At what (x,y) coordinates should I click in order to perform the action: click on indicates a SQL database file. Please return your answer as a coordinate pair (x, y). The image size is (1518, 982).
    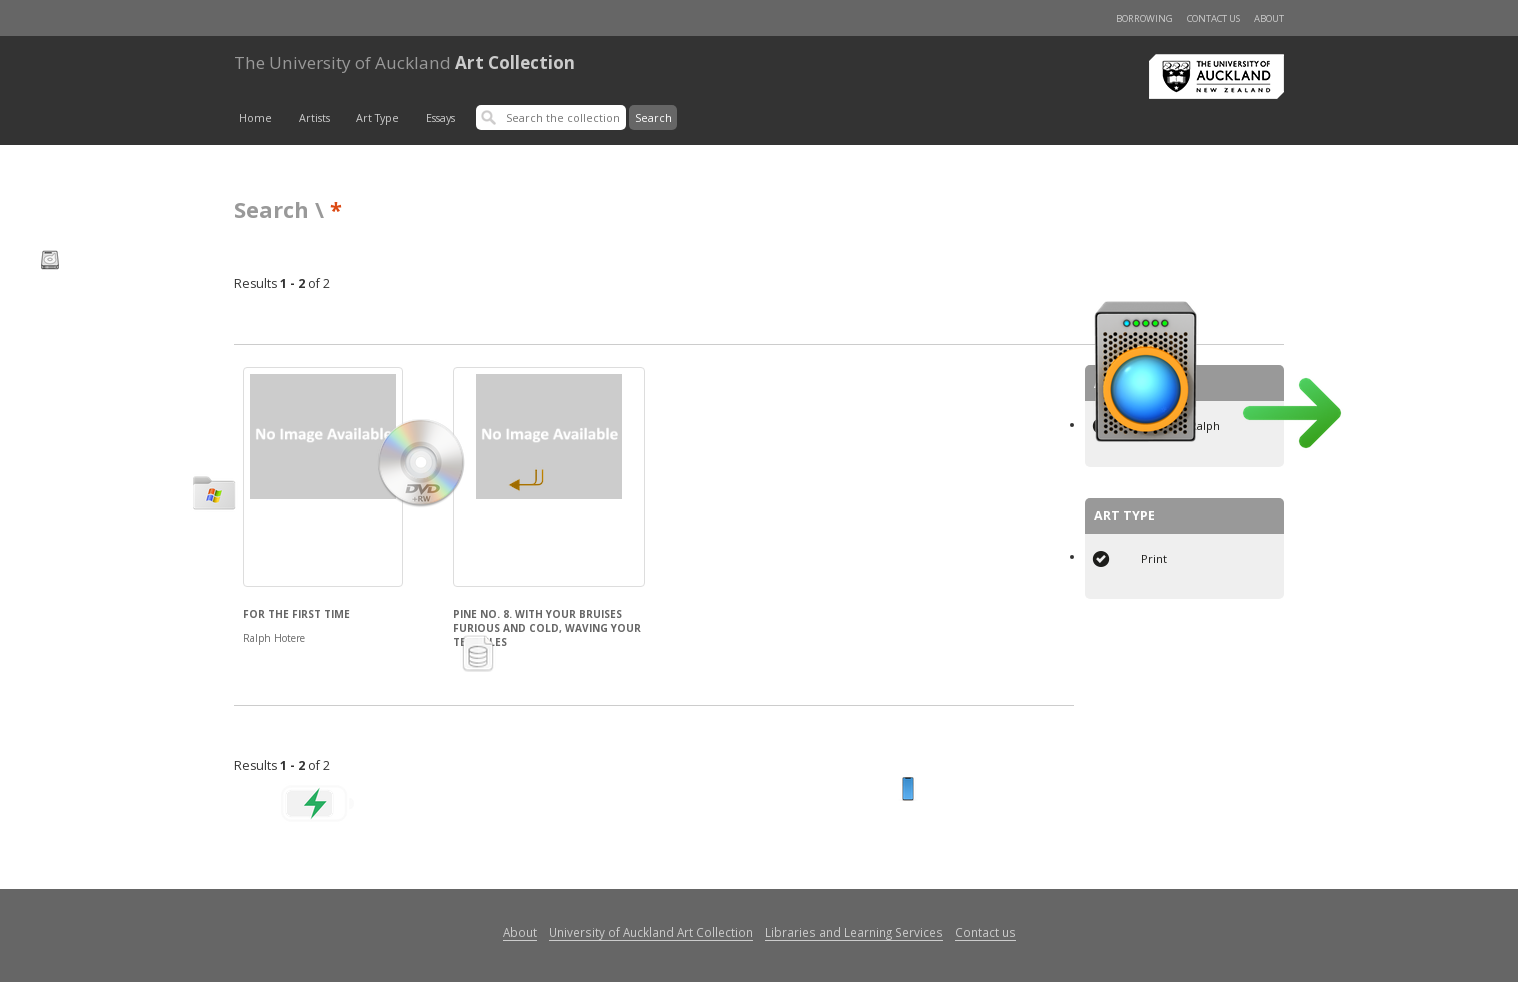
    Looking at the image, I should click on (478, 653).